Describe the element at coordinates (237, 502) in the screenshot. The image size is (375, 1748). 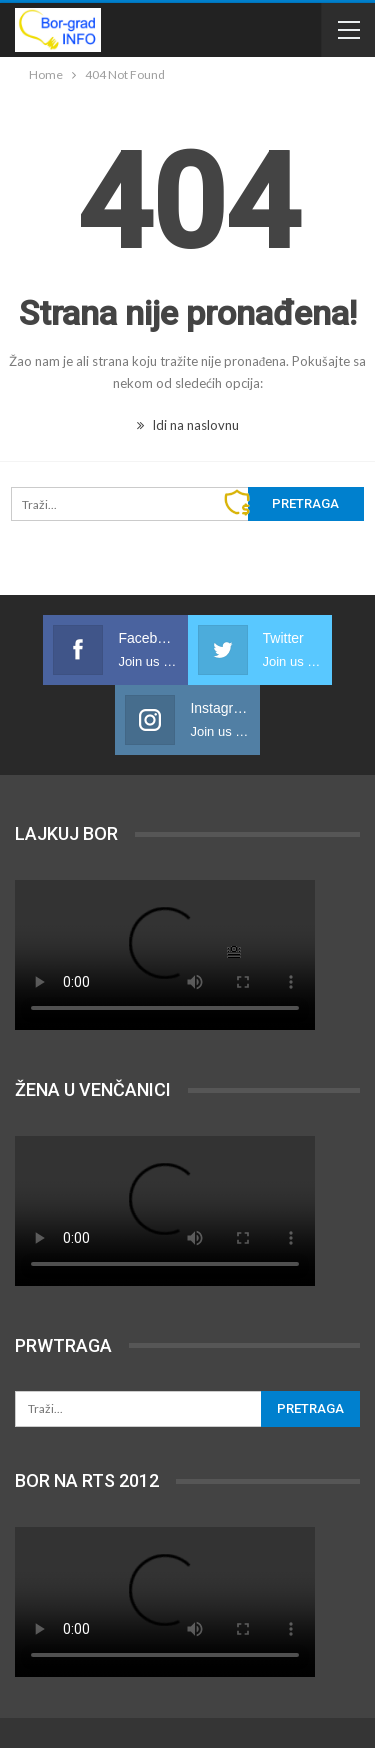
I see `access payment protection settings` at that location.